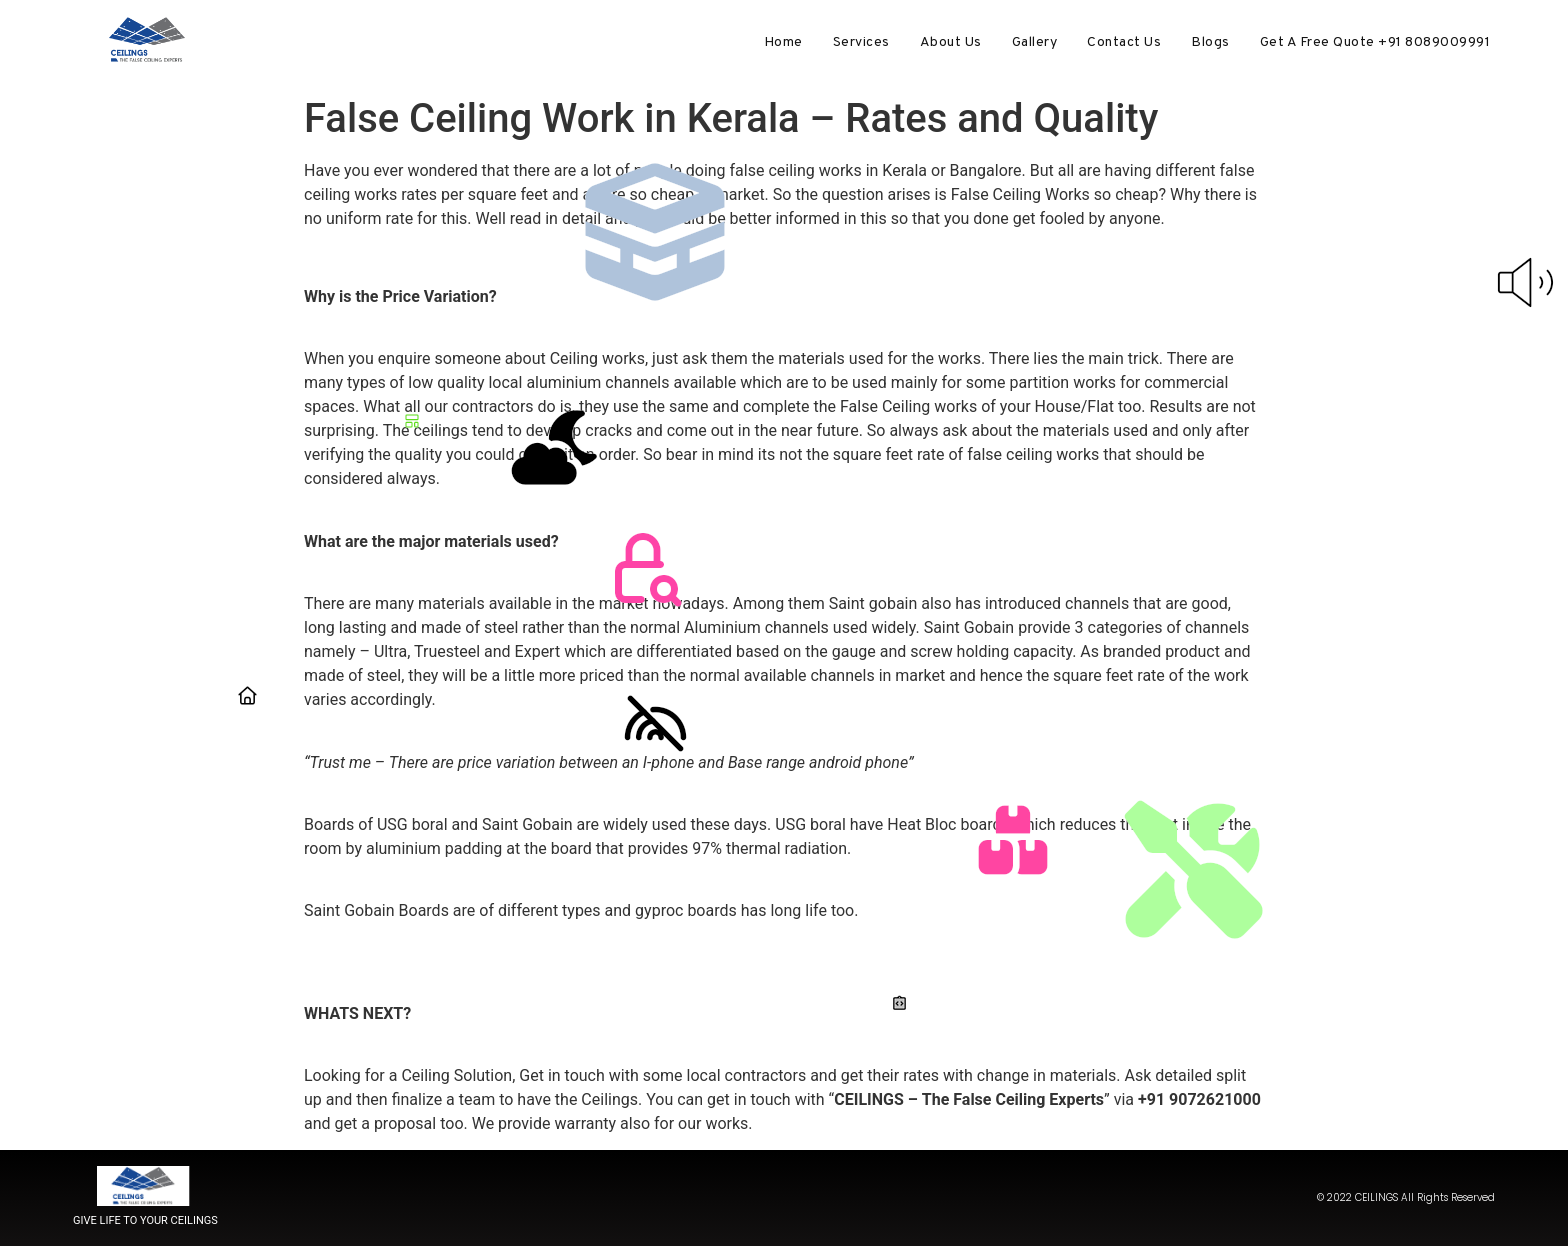 Image resolution: width=1568 pixels, height=1246 pixels. Describe the element at coordinates (1193, 869) in the screenshot. I see `access settings or configuration options` at that location.